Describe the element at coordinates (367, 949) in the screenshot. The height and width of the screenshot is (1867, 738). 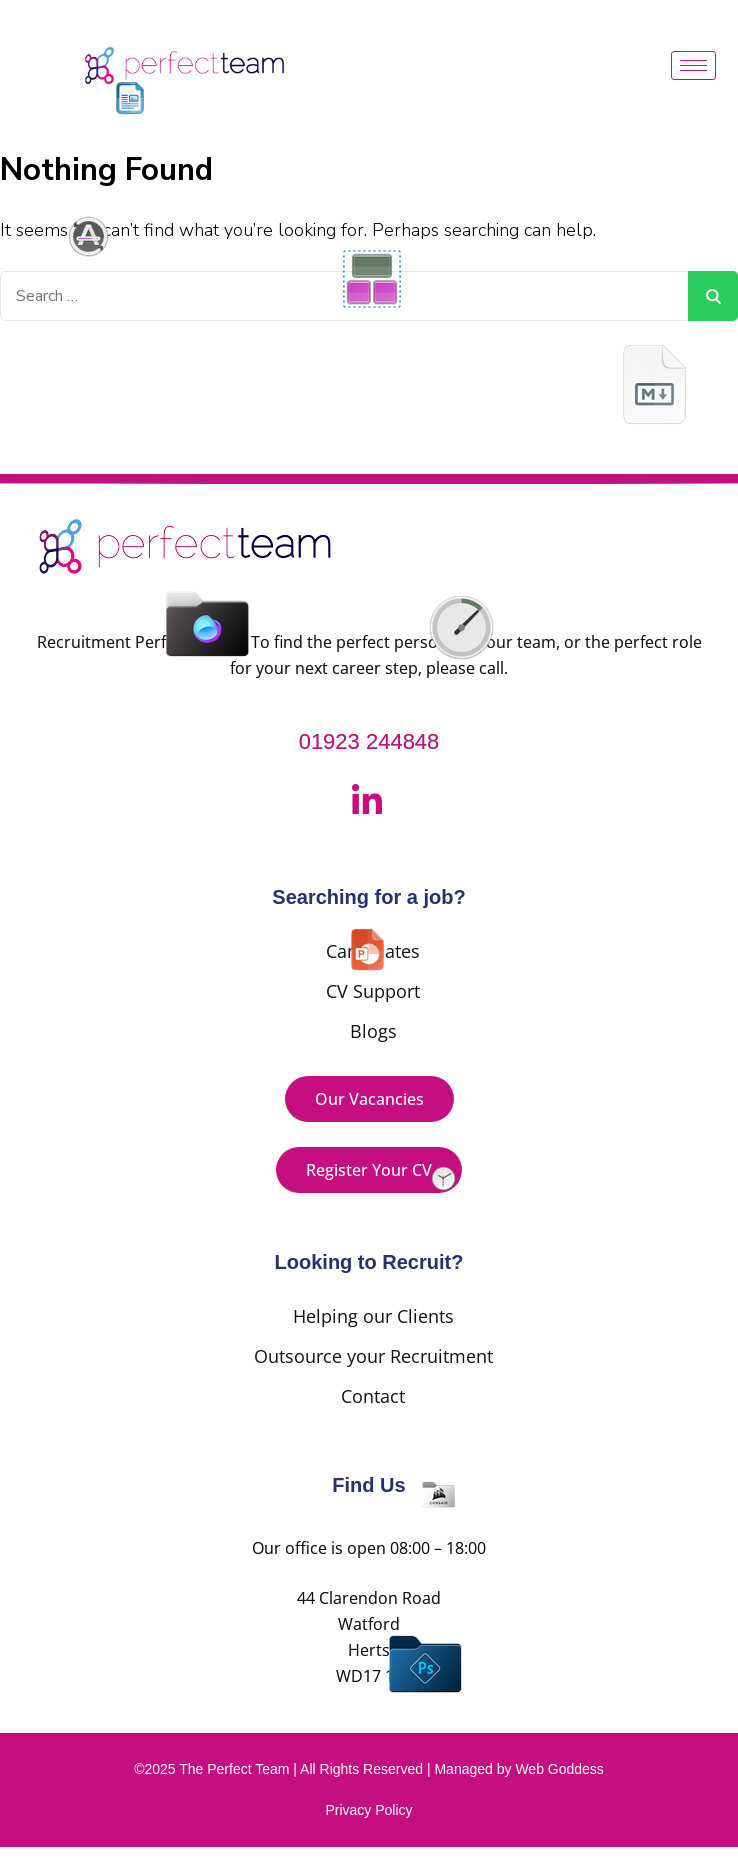
I see `open a PowerPoint presentation file` at that location.